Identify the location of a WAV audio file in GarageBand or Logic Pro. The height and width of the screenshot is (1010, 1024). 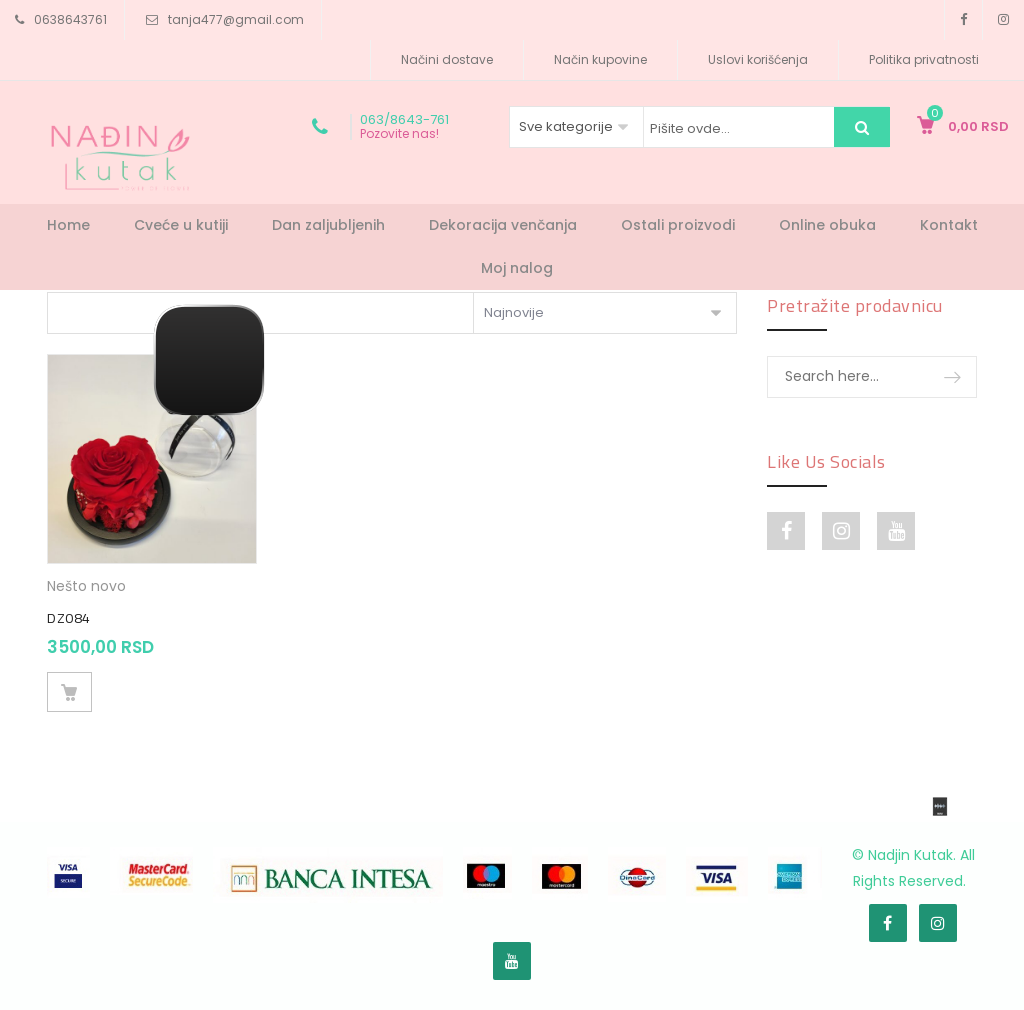
(940, 807).